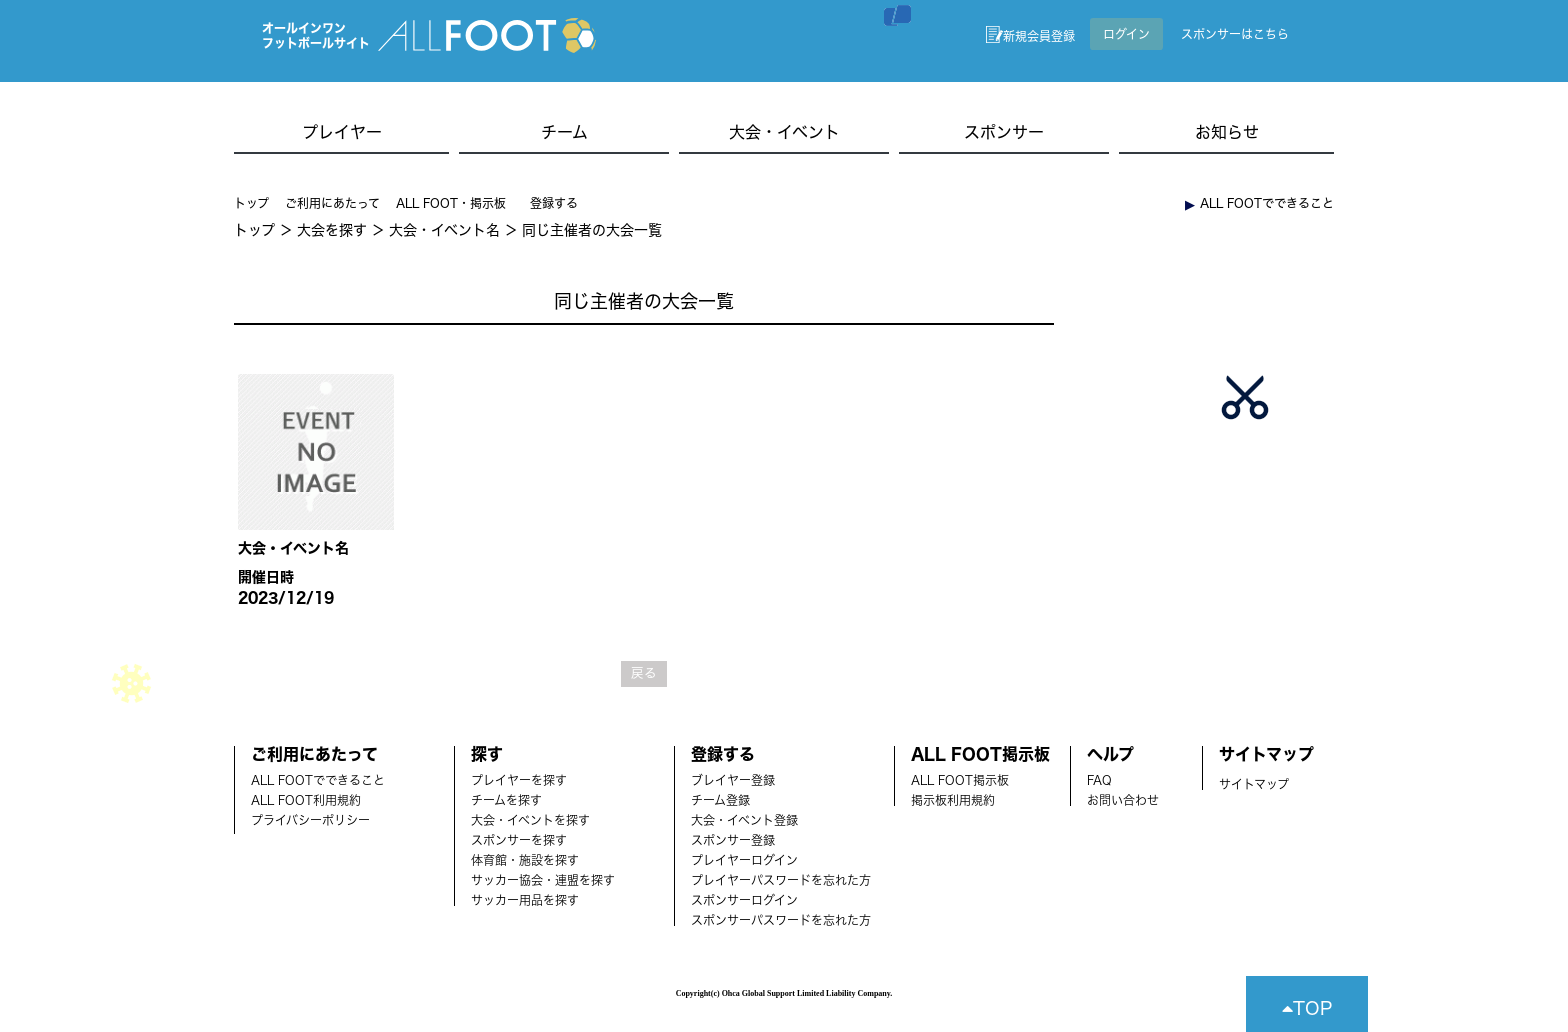 This screenshot has width=1568, height=1032. I want to click on indicates virus or malware detected, so click(131, 683).